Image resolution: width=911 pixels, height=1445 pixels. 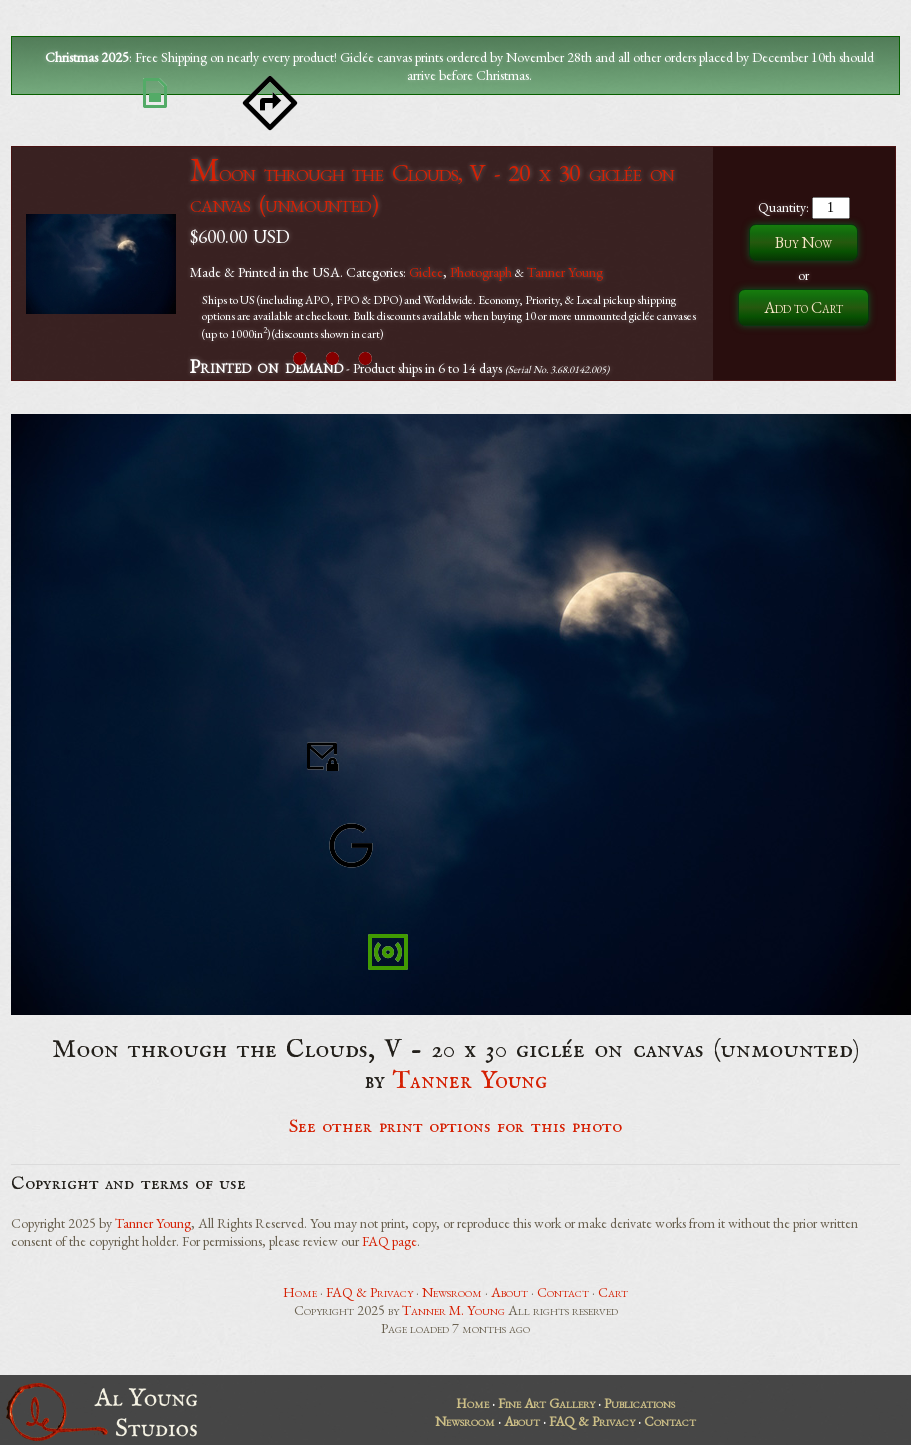 I want to click on manage sim card settings, so click(x=155, y=93).